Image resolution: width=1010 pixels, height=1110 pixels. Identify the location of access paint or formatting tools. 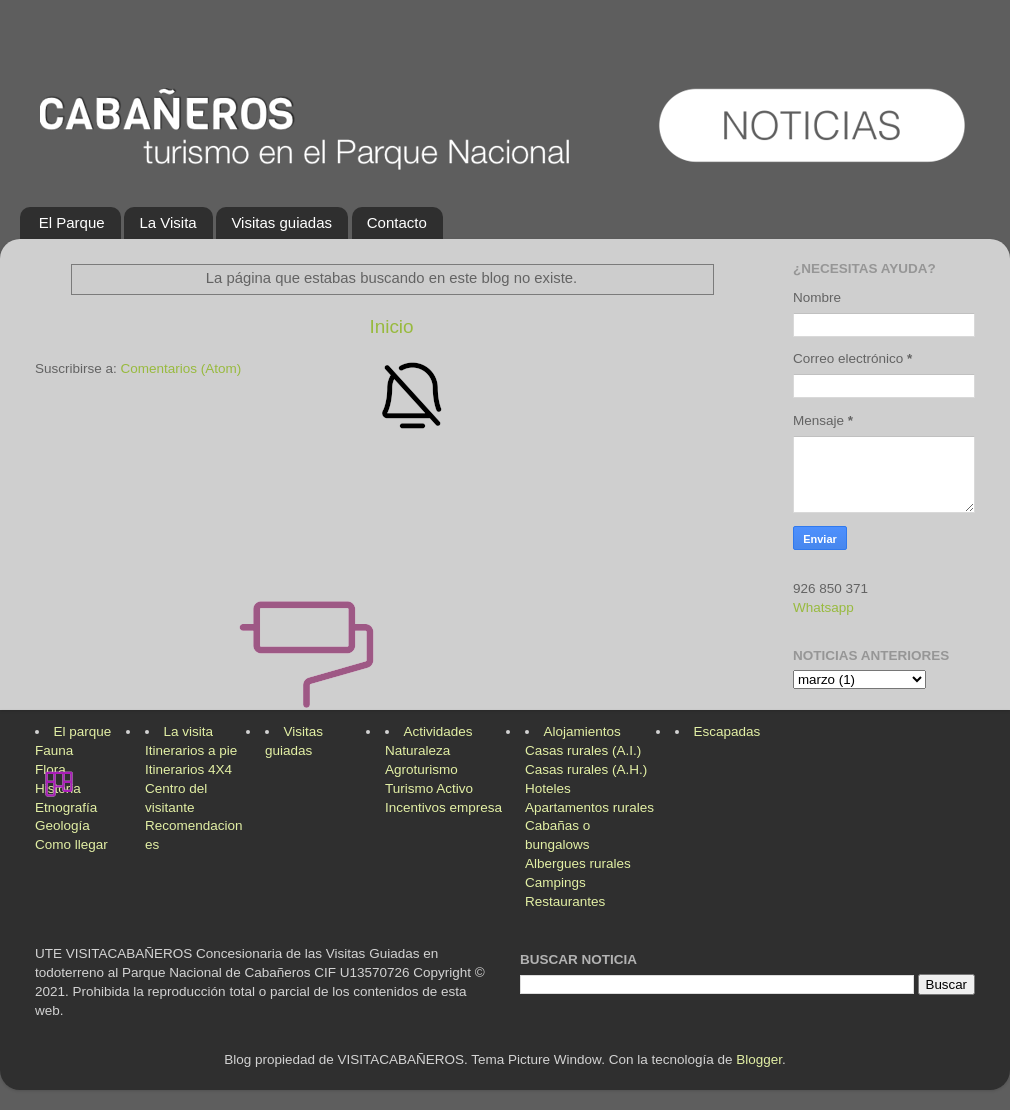
(306, 645).